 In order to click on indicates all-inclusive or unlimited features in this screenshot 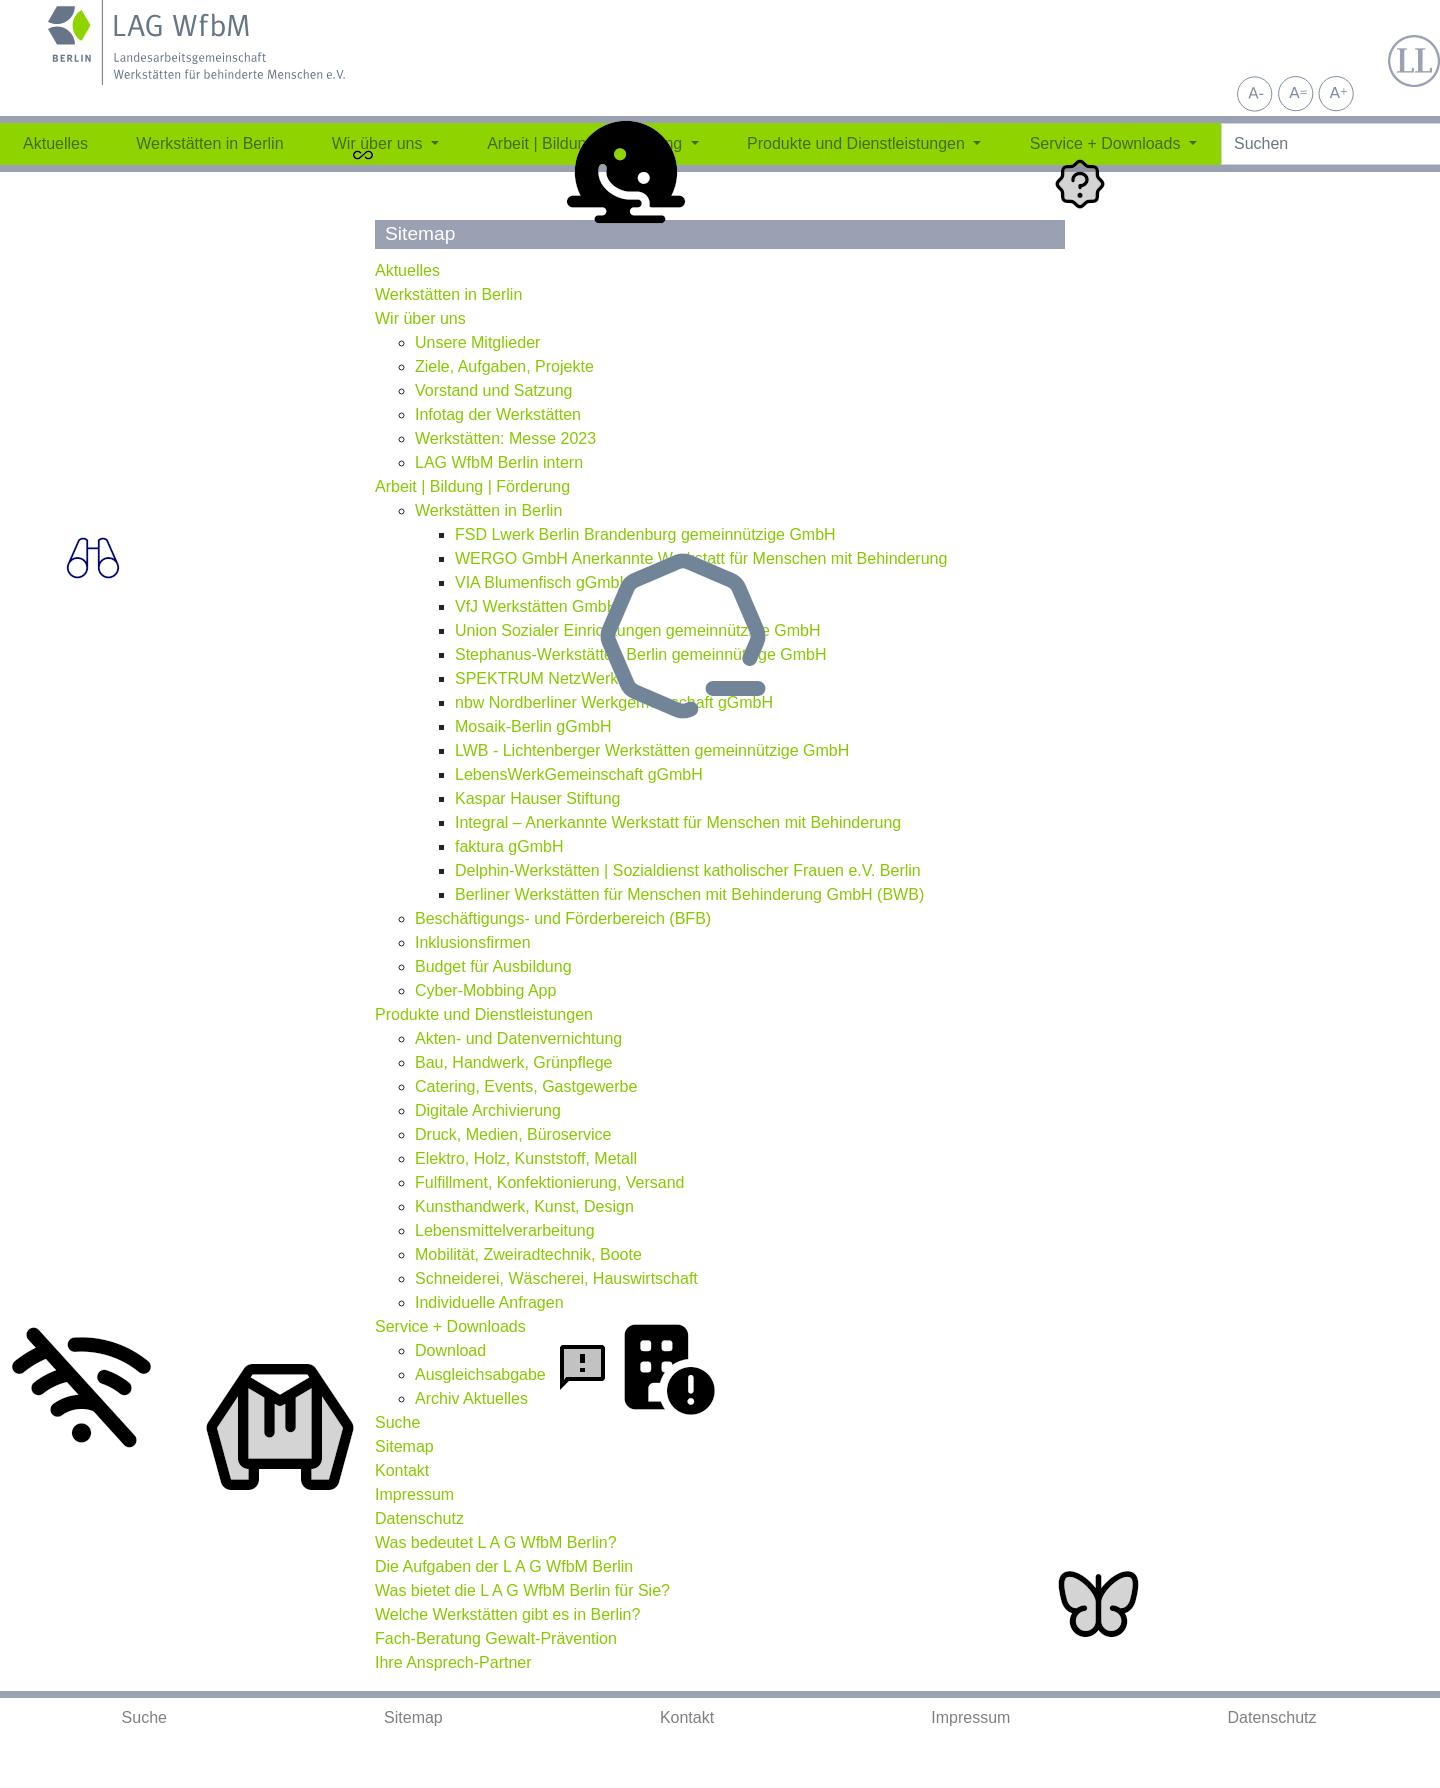, I will do `click(363, 155)`.